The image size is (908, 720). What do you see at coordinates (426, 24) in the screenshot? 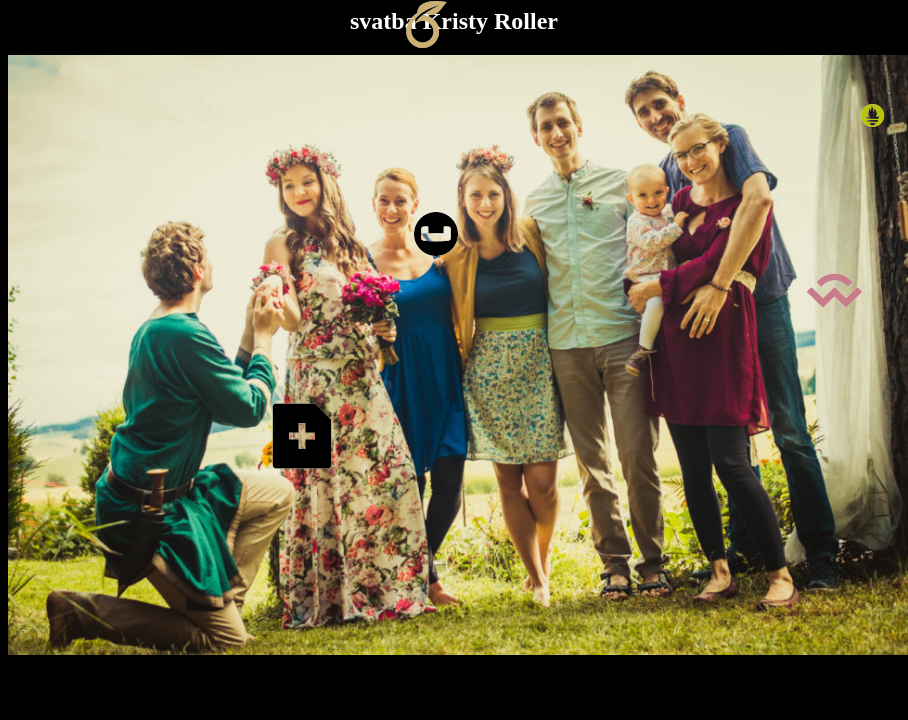
I see `open Overleaf LaTeX editor` at bounding box center [426, 24].